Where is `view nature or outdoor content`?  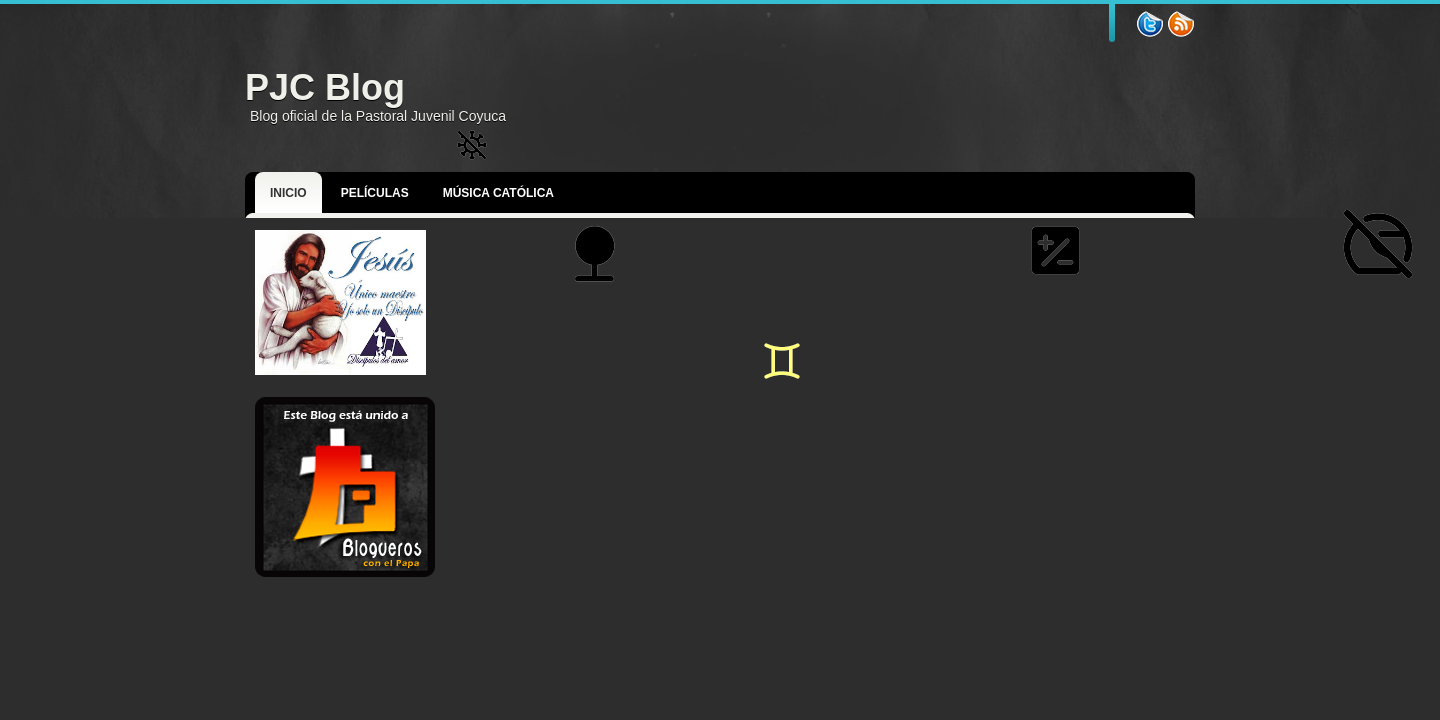
view nature or outdoor content is located at coordinates (594, 253).